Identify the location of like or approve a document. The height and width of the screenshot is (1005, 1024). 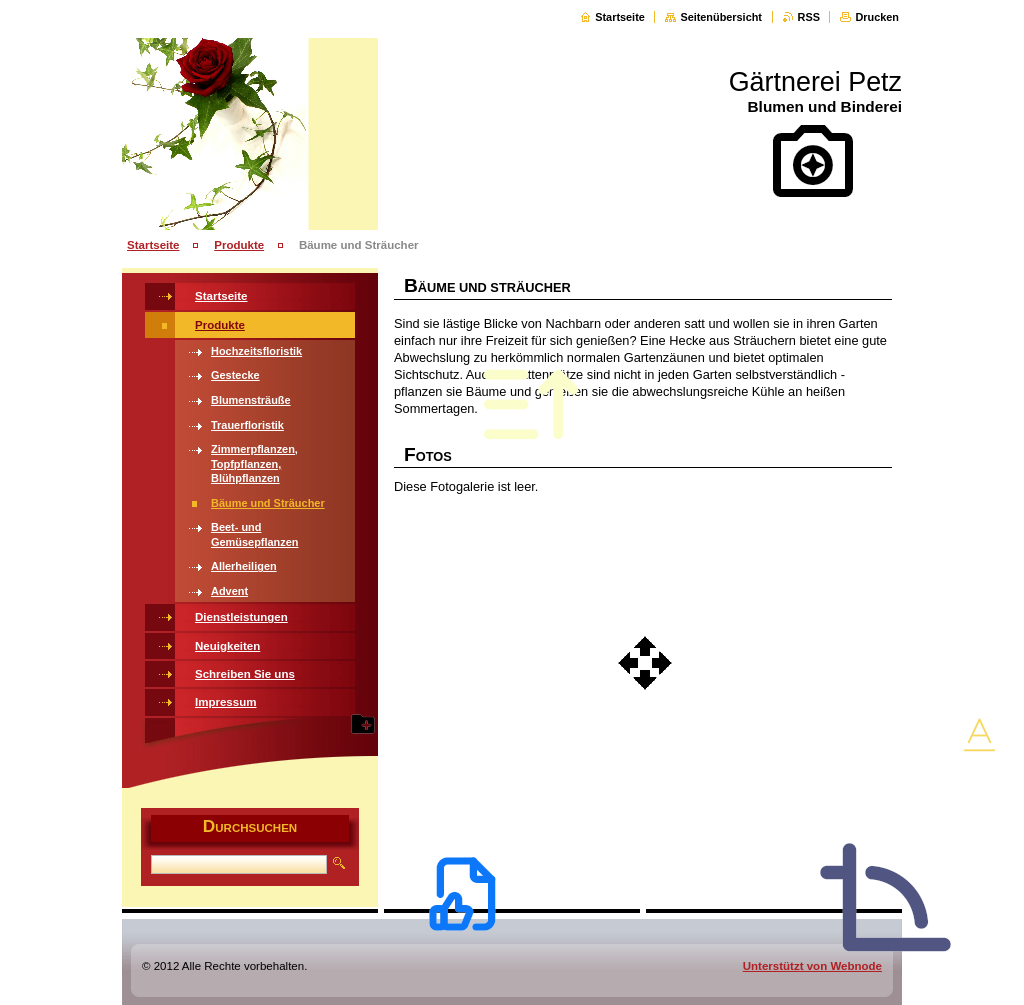
(466, 894).